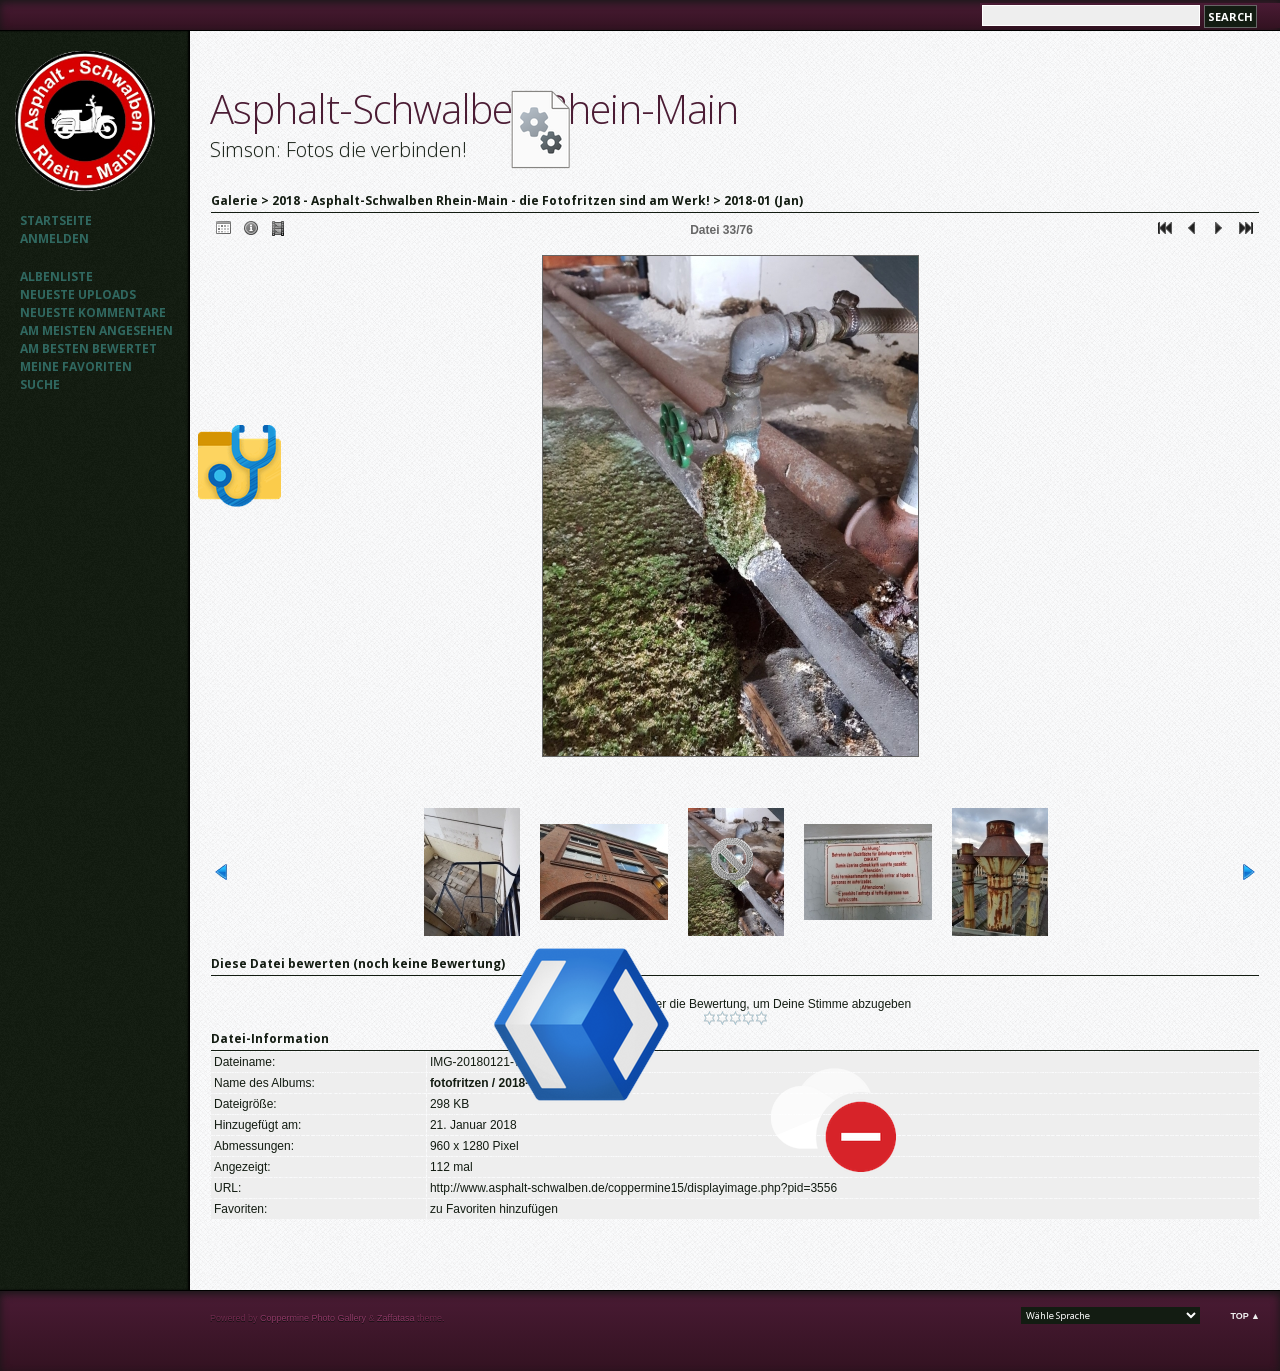 Image resolution: width=1280 pixels, height=1371 pixels. What do you see at coordinates (732, 859) in the screenshot?
I see `indicates access denied or permission restricted` at bounding box center [732, 859].